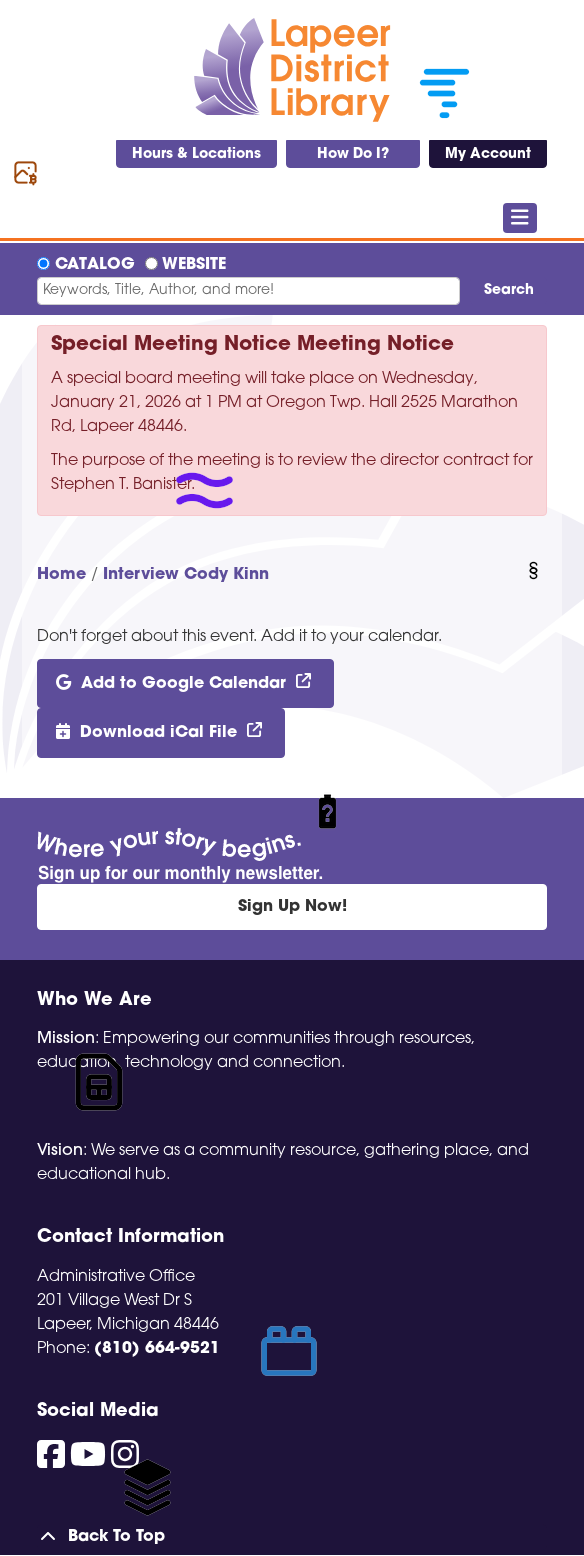 The width and height of the screenshot is (584, 1556). I want to click on manage SIM card settings, so click(99, 1082).